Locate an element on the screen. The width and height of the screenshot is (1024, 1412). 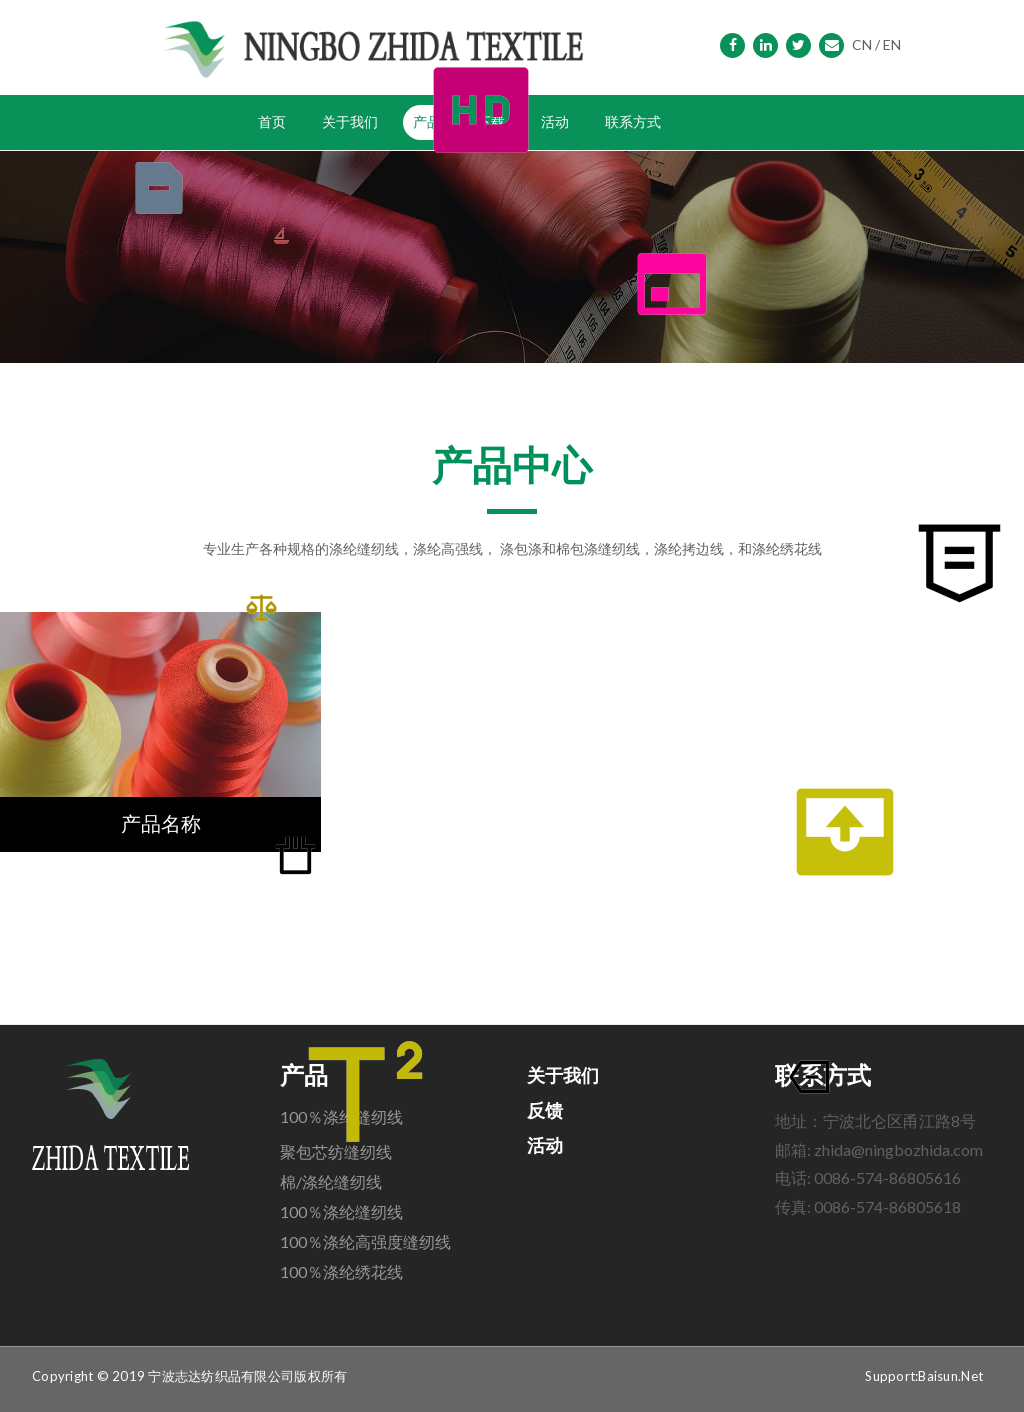
format text as superscript is located at coordinates (365, 1091).